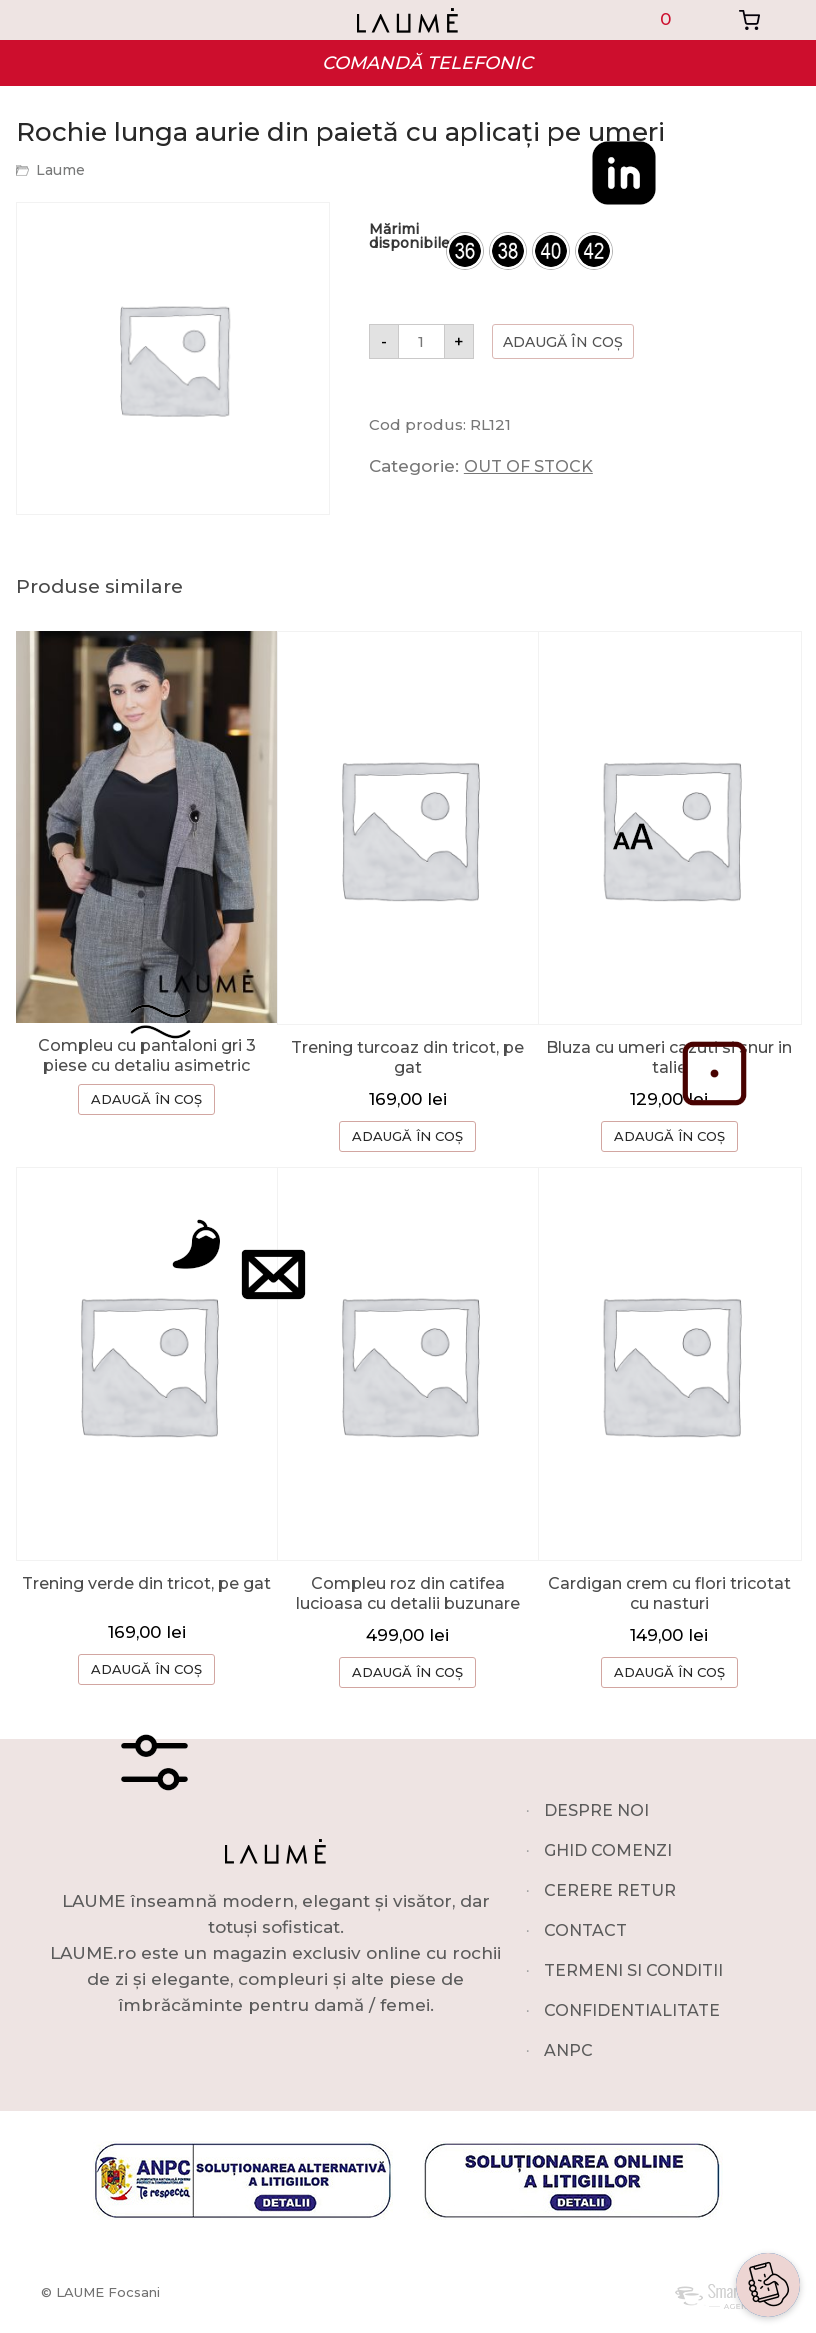  Describe the element at coordinates (199, 1246) in the screenshot. I see `indicates spicy or hot food option` at that location.